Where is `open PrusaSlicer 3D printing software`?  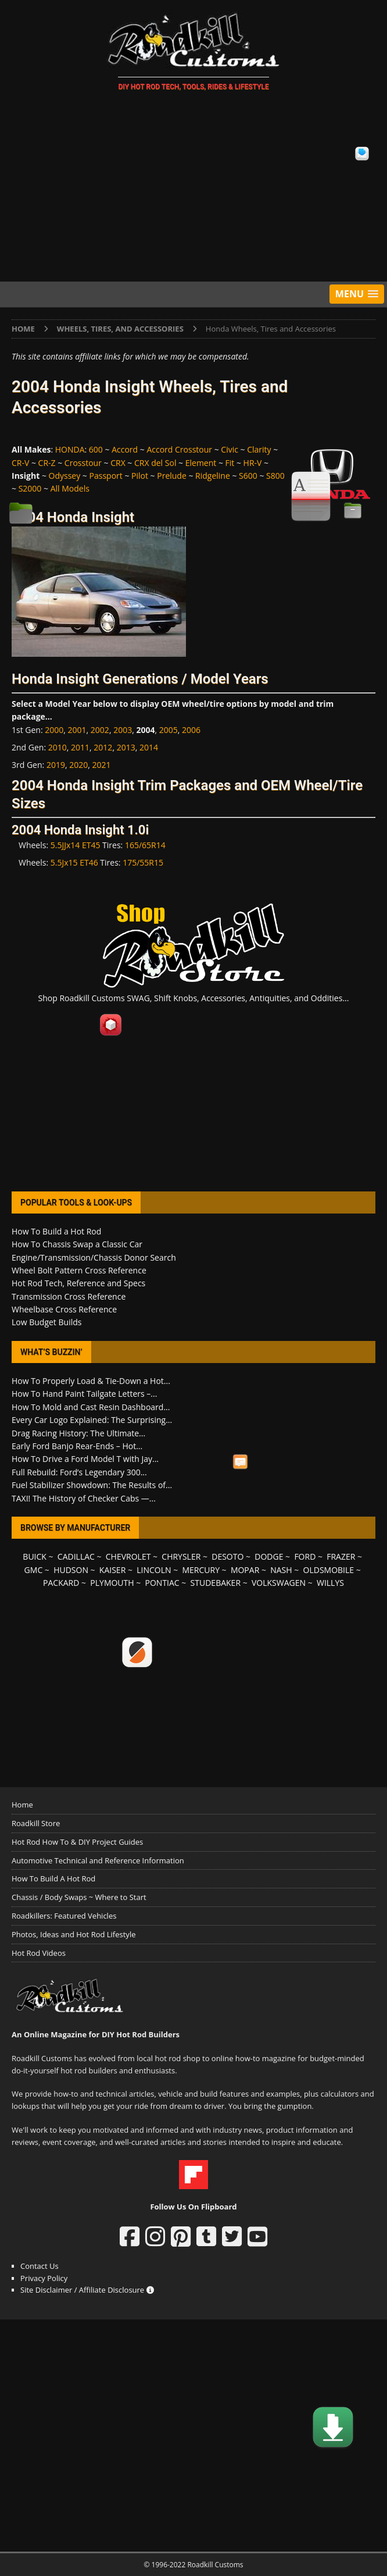 open PrusaSlicer 3D printing software is located at coordinates (137, 1652).